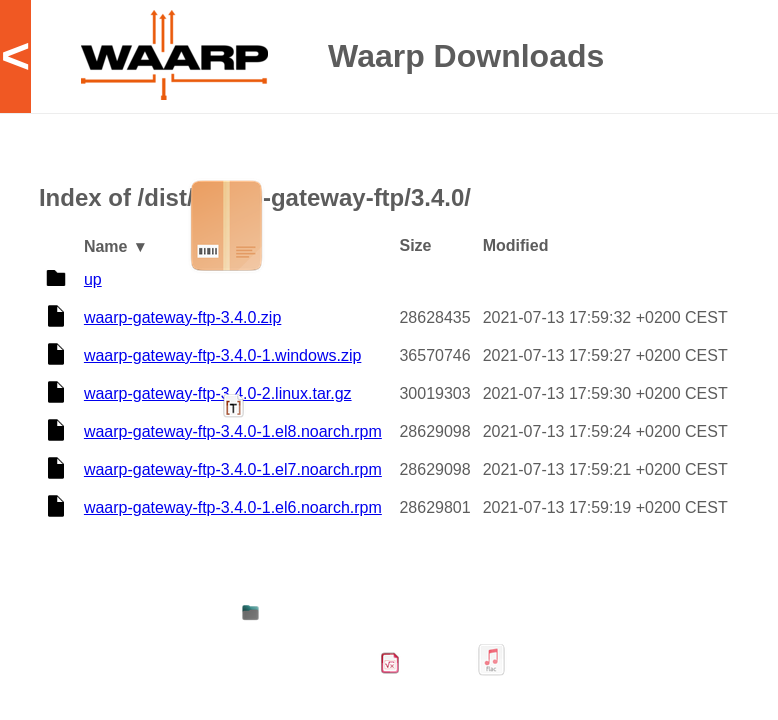 The image size is (778, 720). Describe the element at coordinates (390, 663) in the screenshot. I see `open a formula template file` at that location.